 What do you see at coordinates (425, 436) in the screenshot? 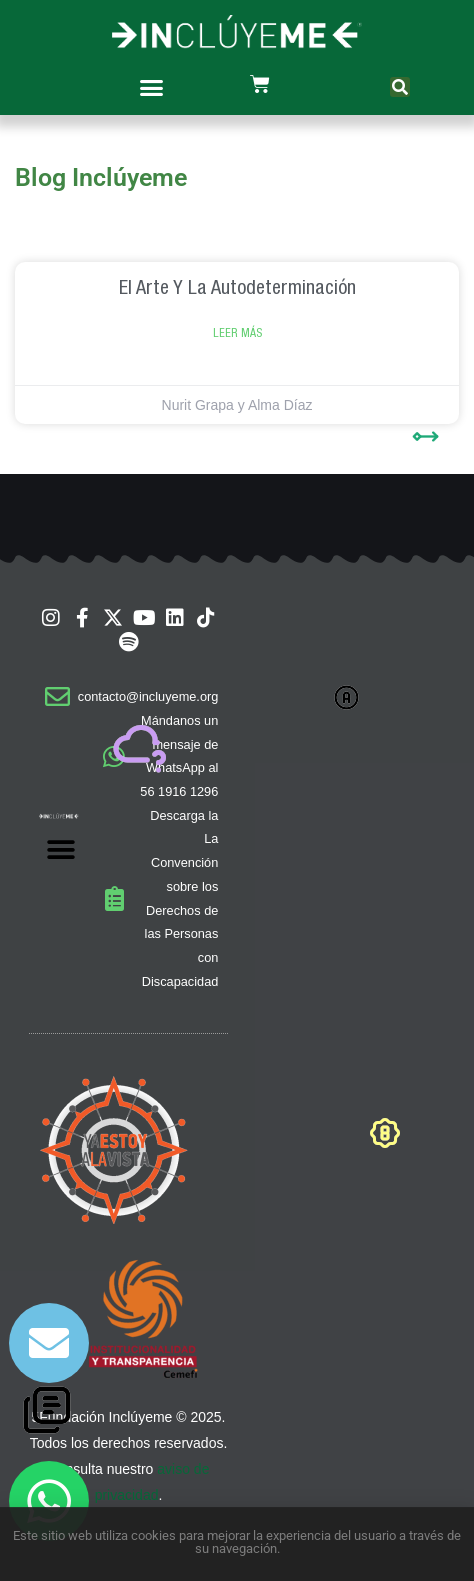
I see `navigate to the next step or section` at bounding box center [425, 436].